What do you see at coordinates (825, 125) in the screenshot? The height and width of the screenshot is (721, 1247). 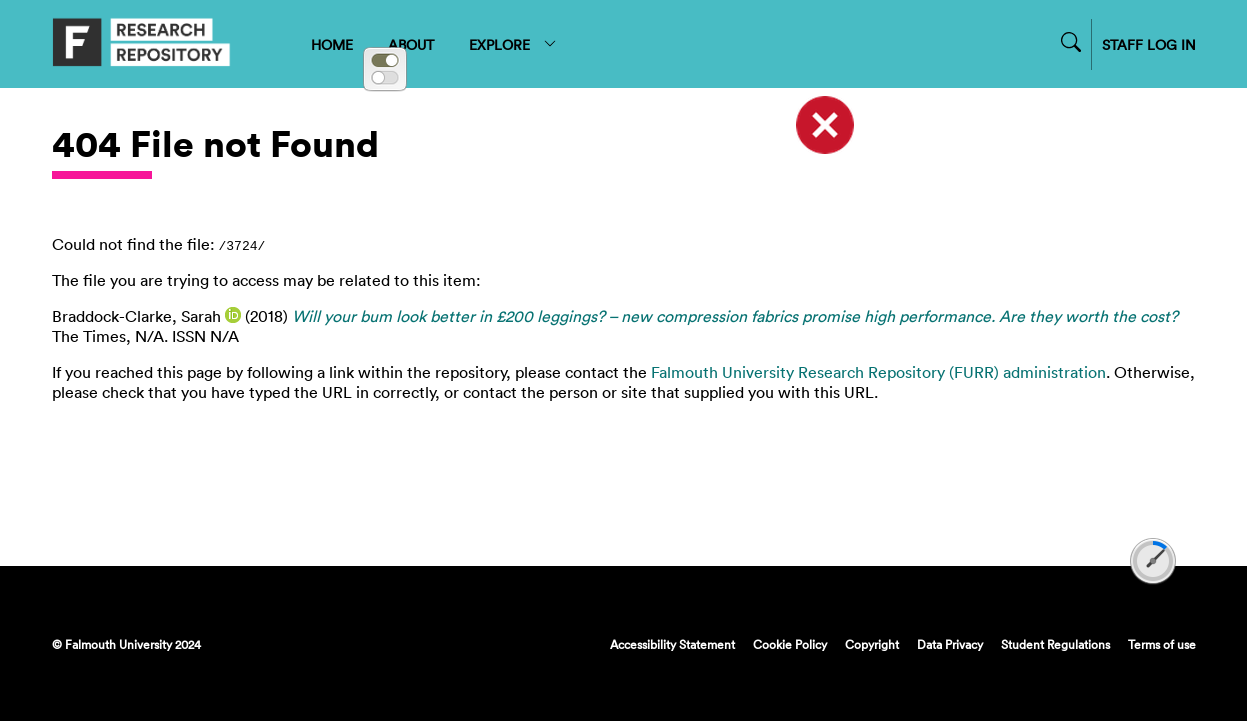 I see `cancel the current action or operation` at bounding box center [825, 125].